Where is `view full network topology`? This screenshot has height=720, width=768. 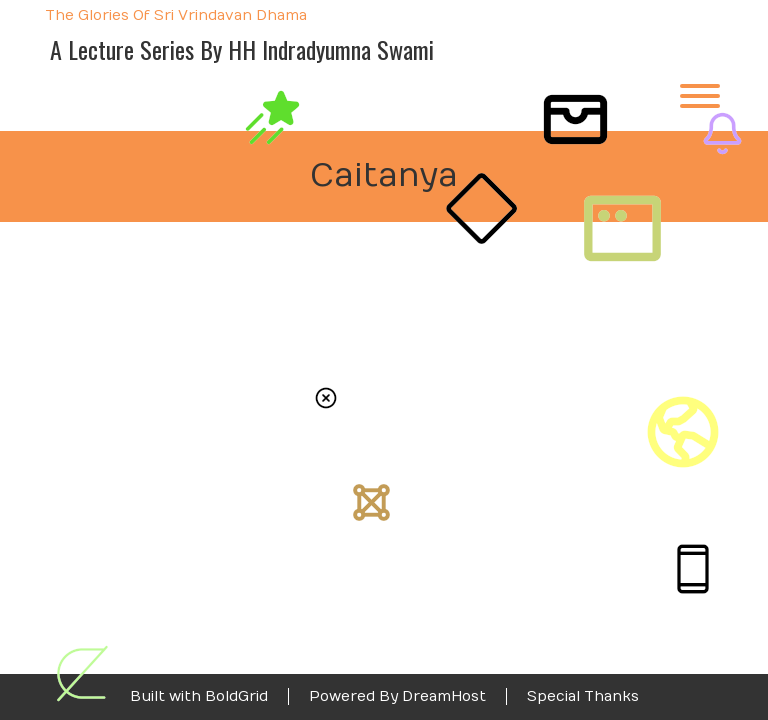
view full network topology is located at coordinates (371, 502).